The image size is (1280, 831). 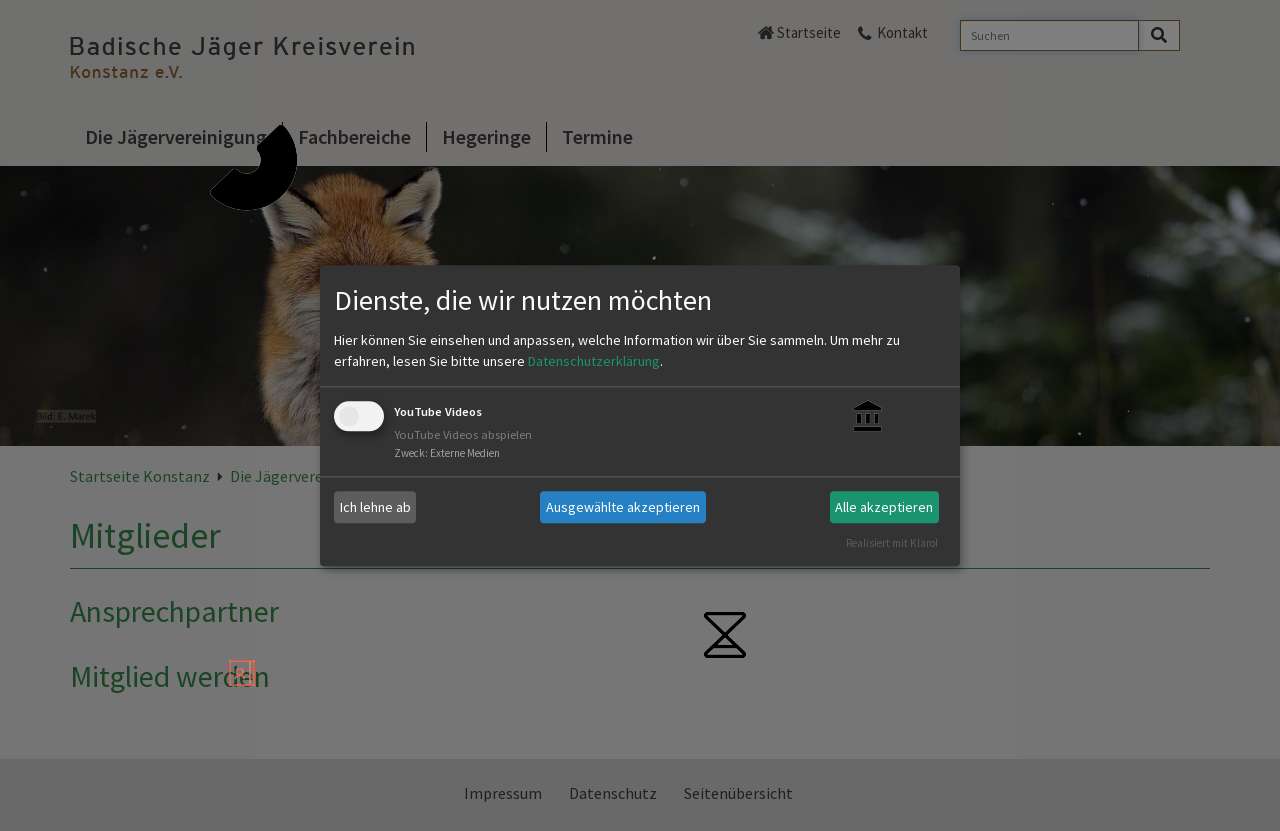 I want to click on access banking or financial services, so click(x=868, y=416).